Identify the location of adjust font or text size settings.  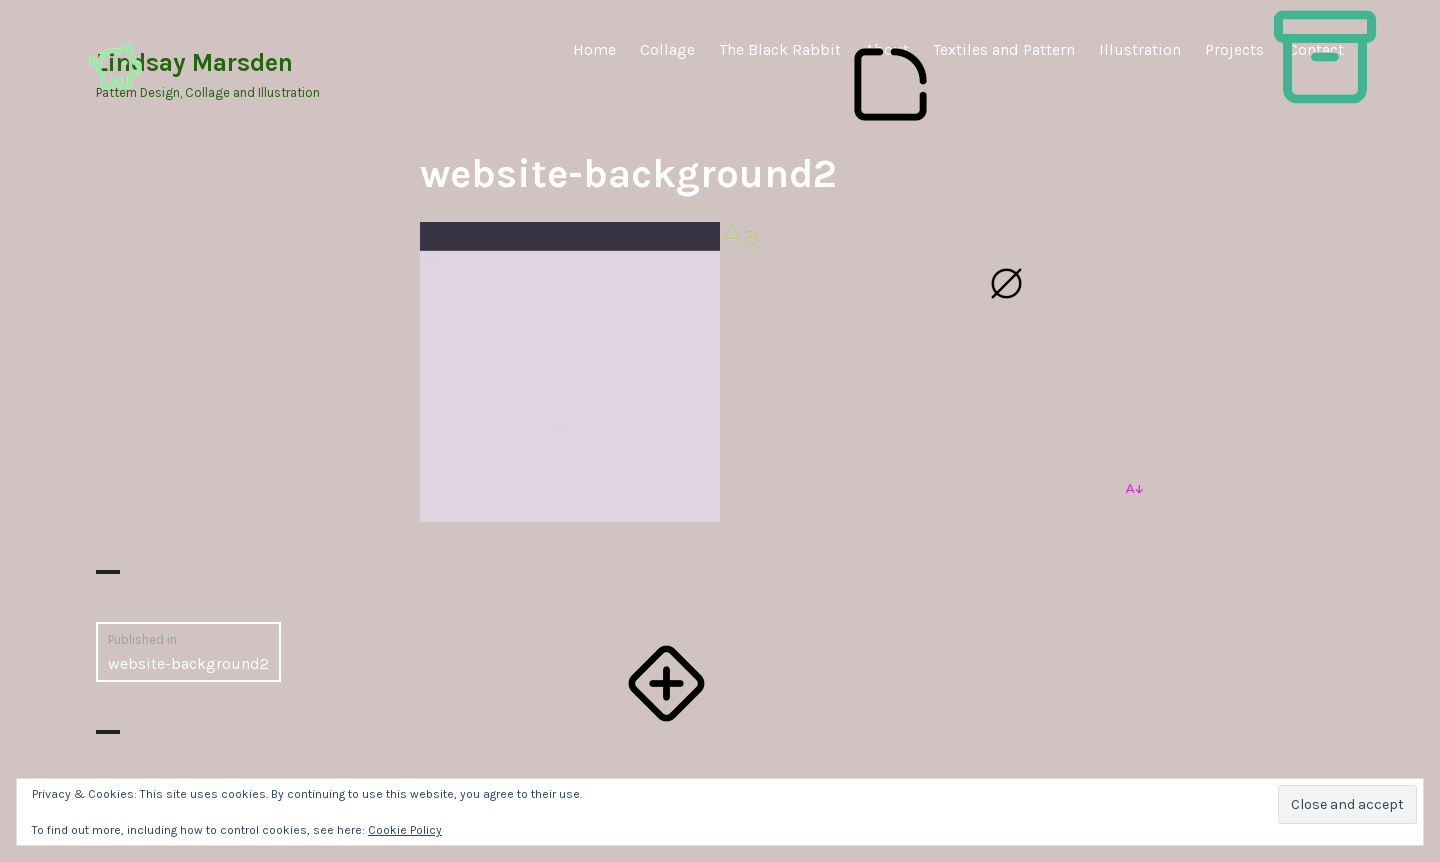
(739, 235).